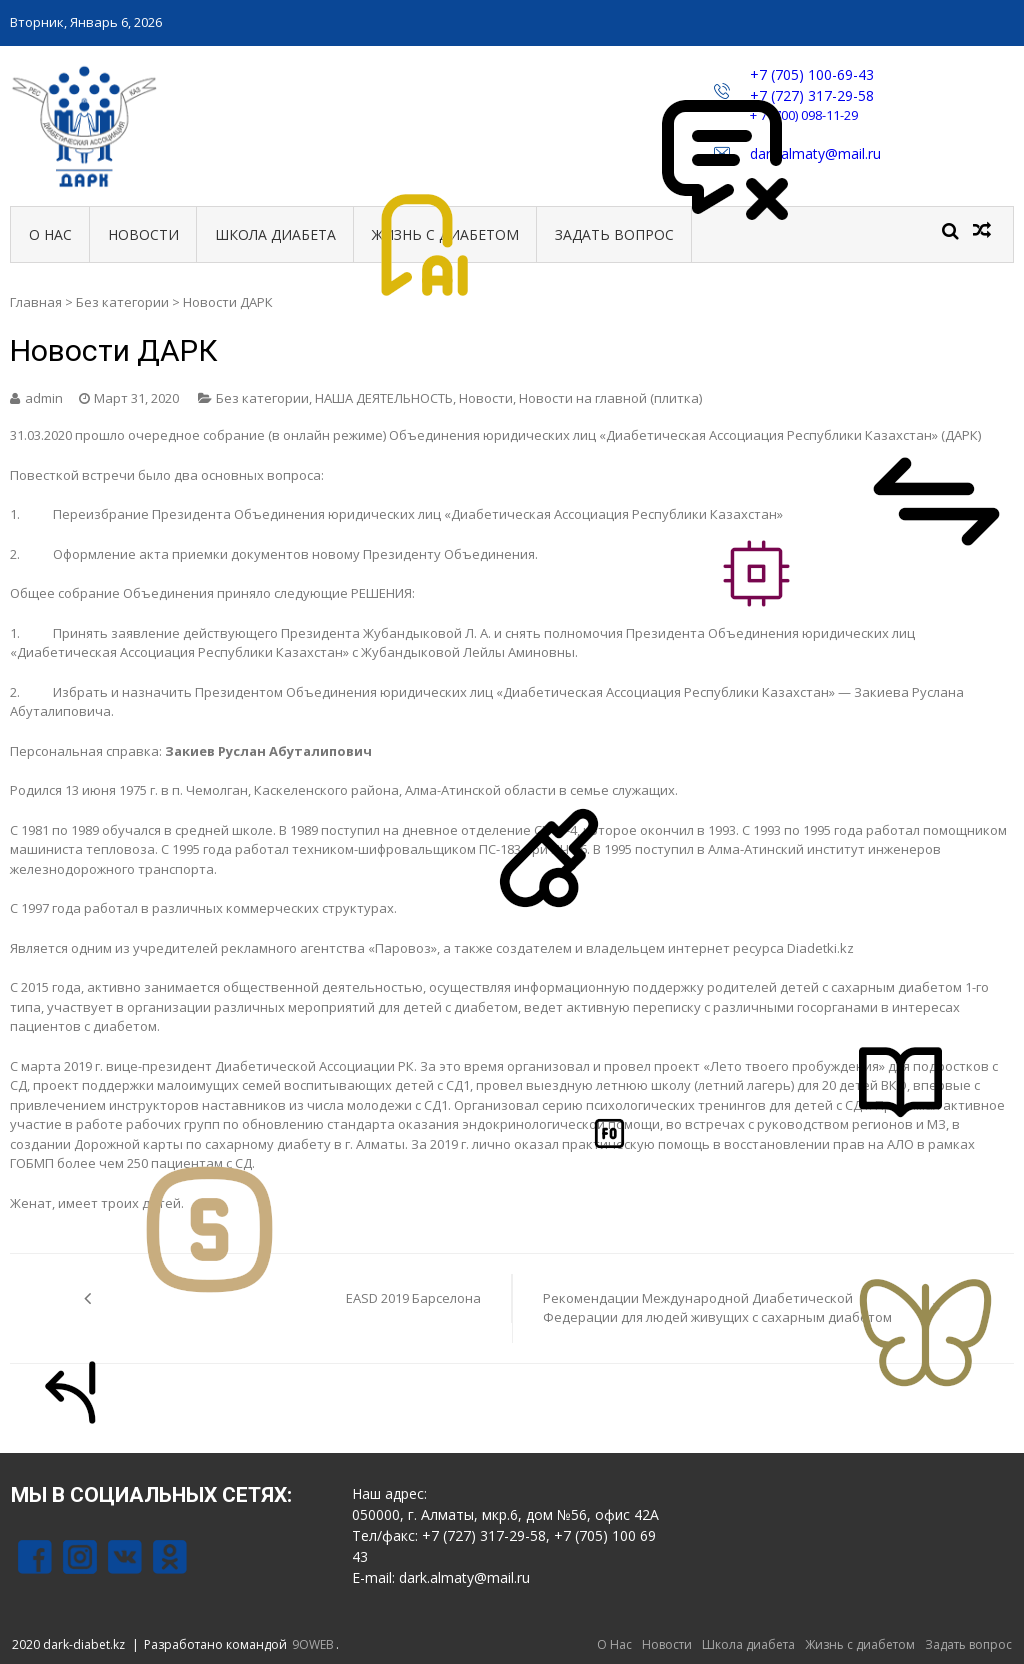  Describe the element at coordinates (900, 1083) in the screenshot. I see `access documentation or readme` at that location.